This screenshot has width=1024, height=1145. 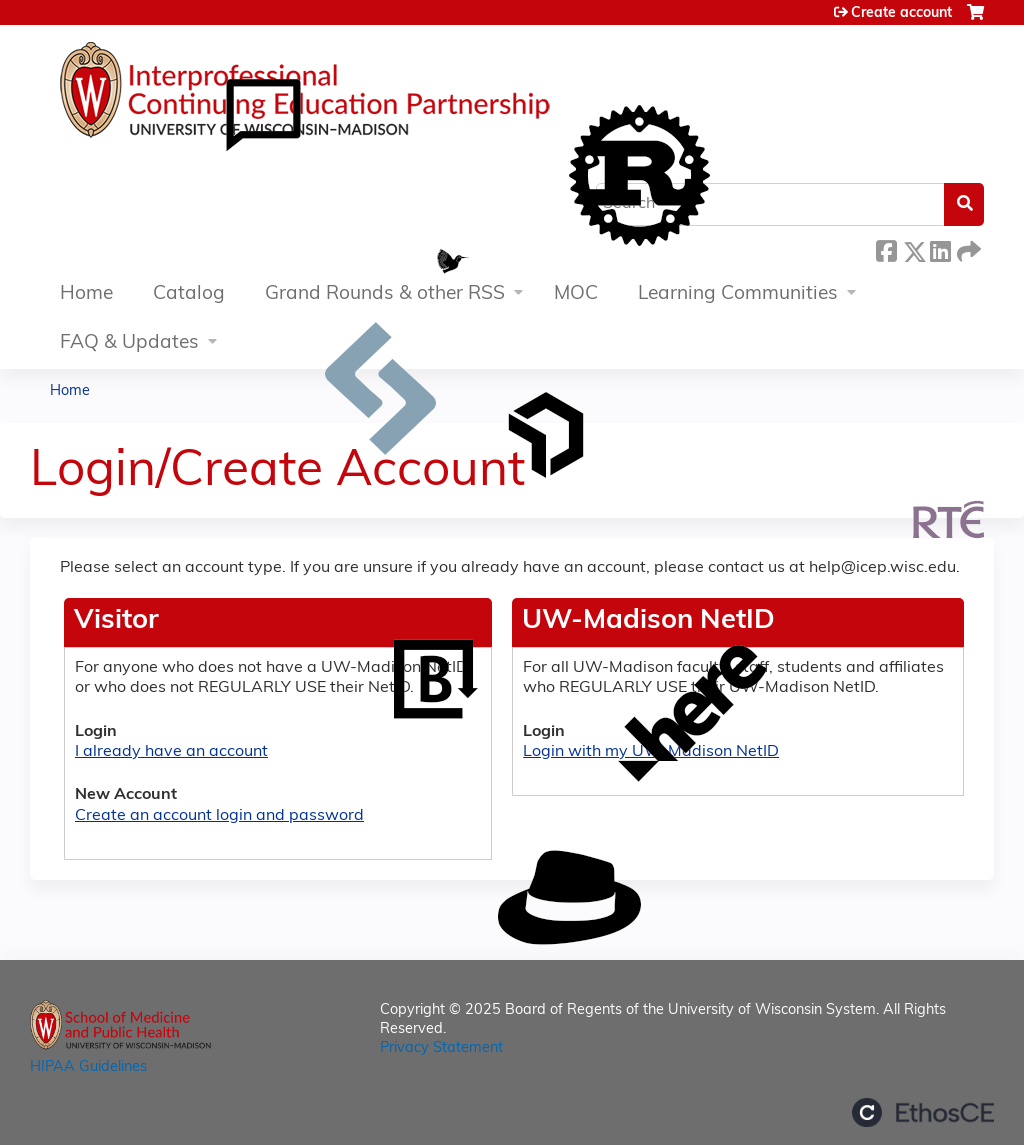 I want to click on sinatra ruby framework logo, so click(x=569, y=897).